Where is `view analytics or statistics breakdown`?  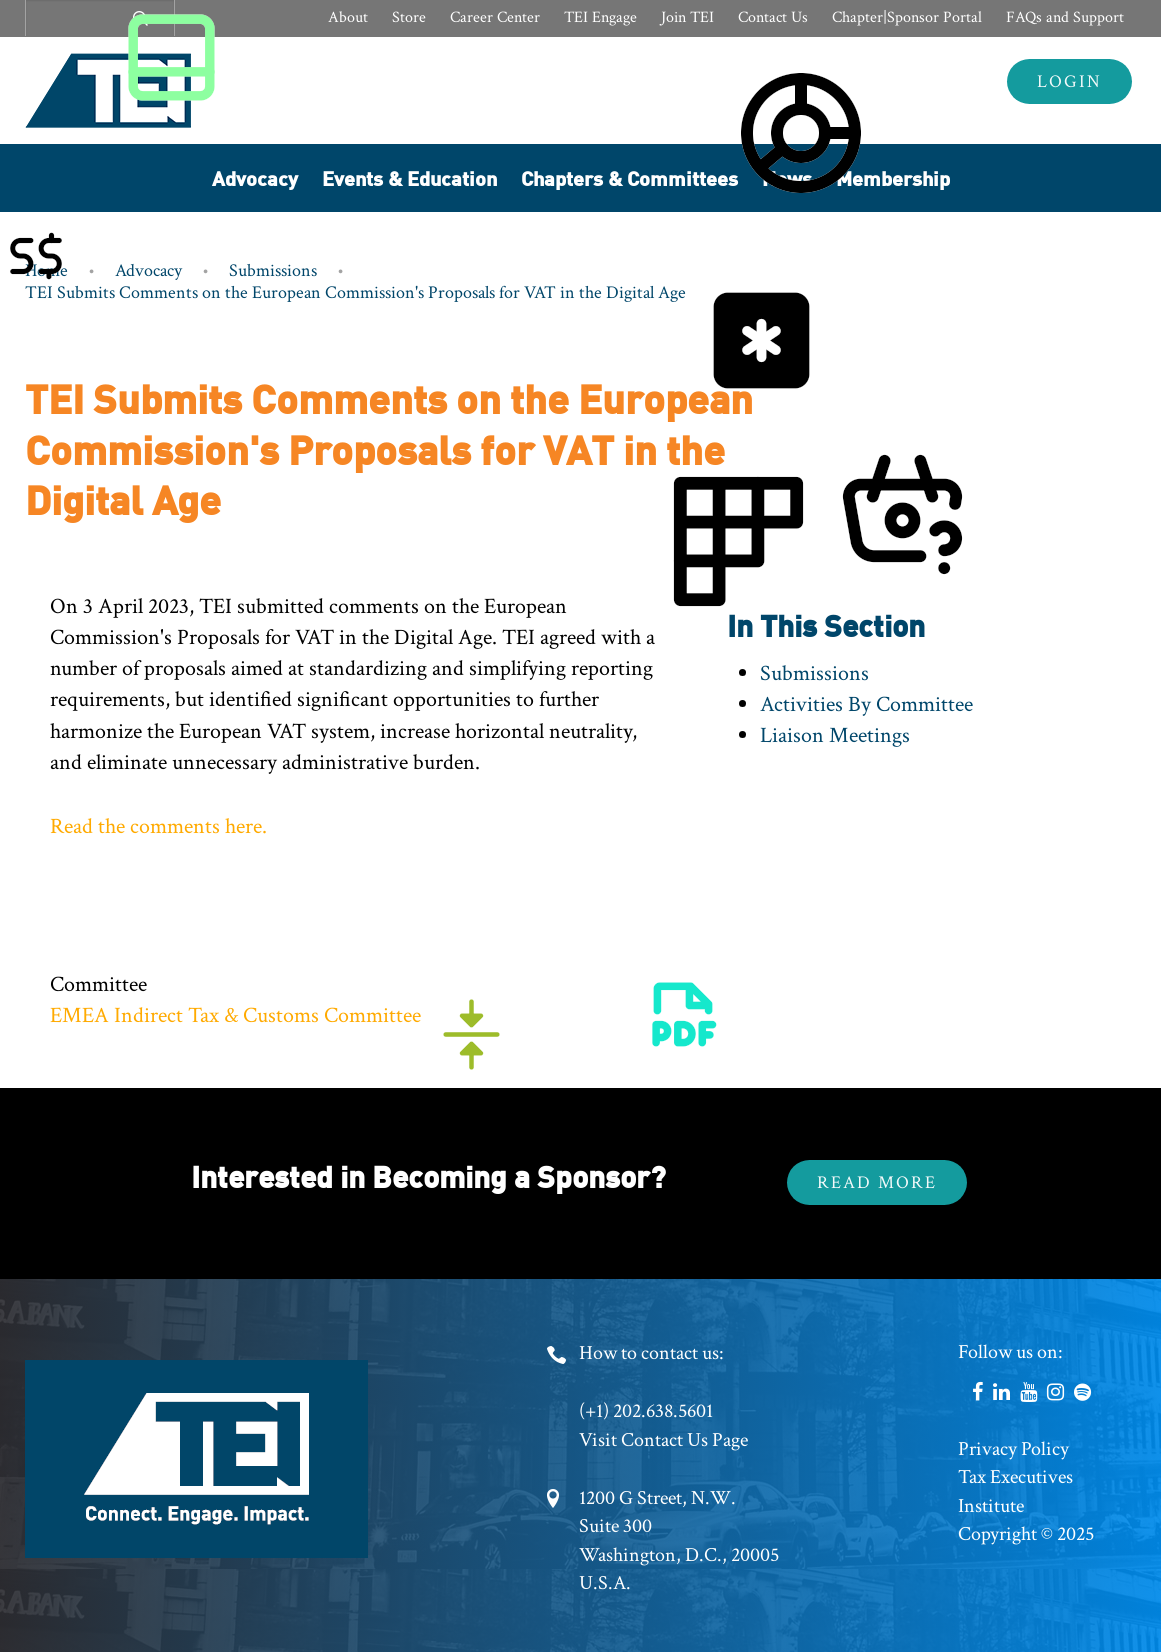 view analytics or statistics breakdown is located at coordinates (801, 133).